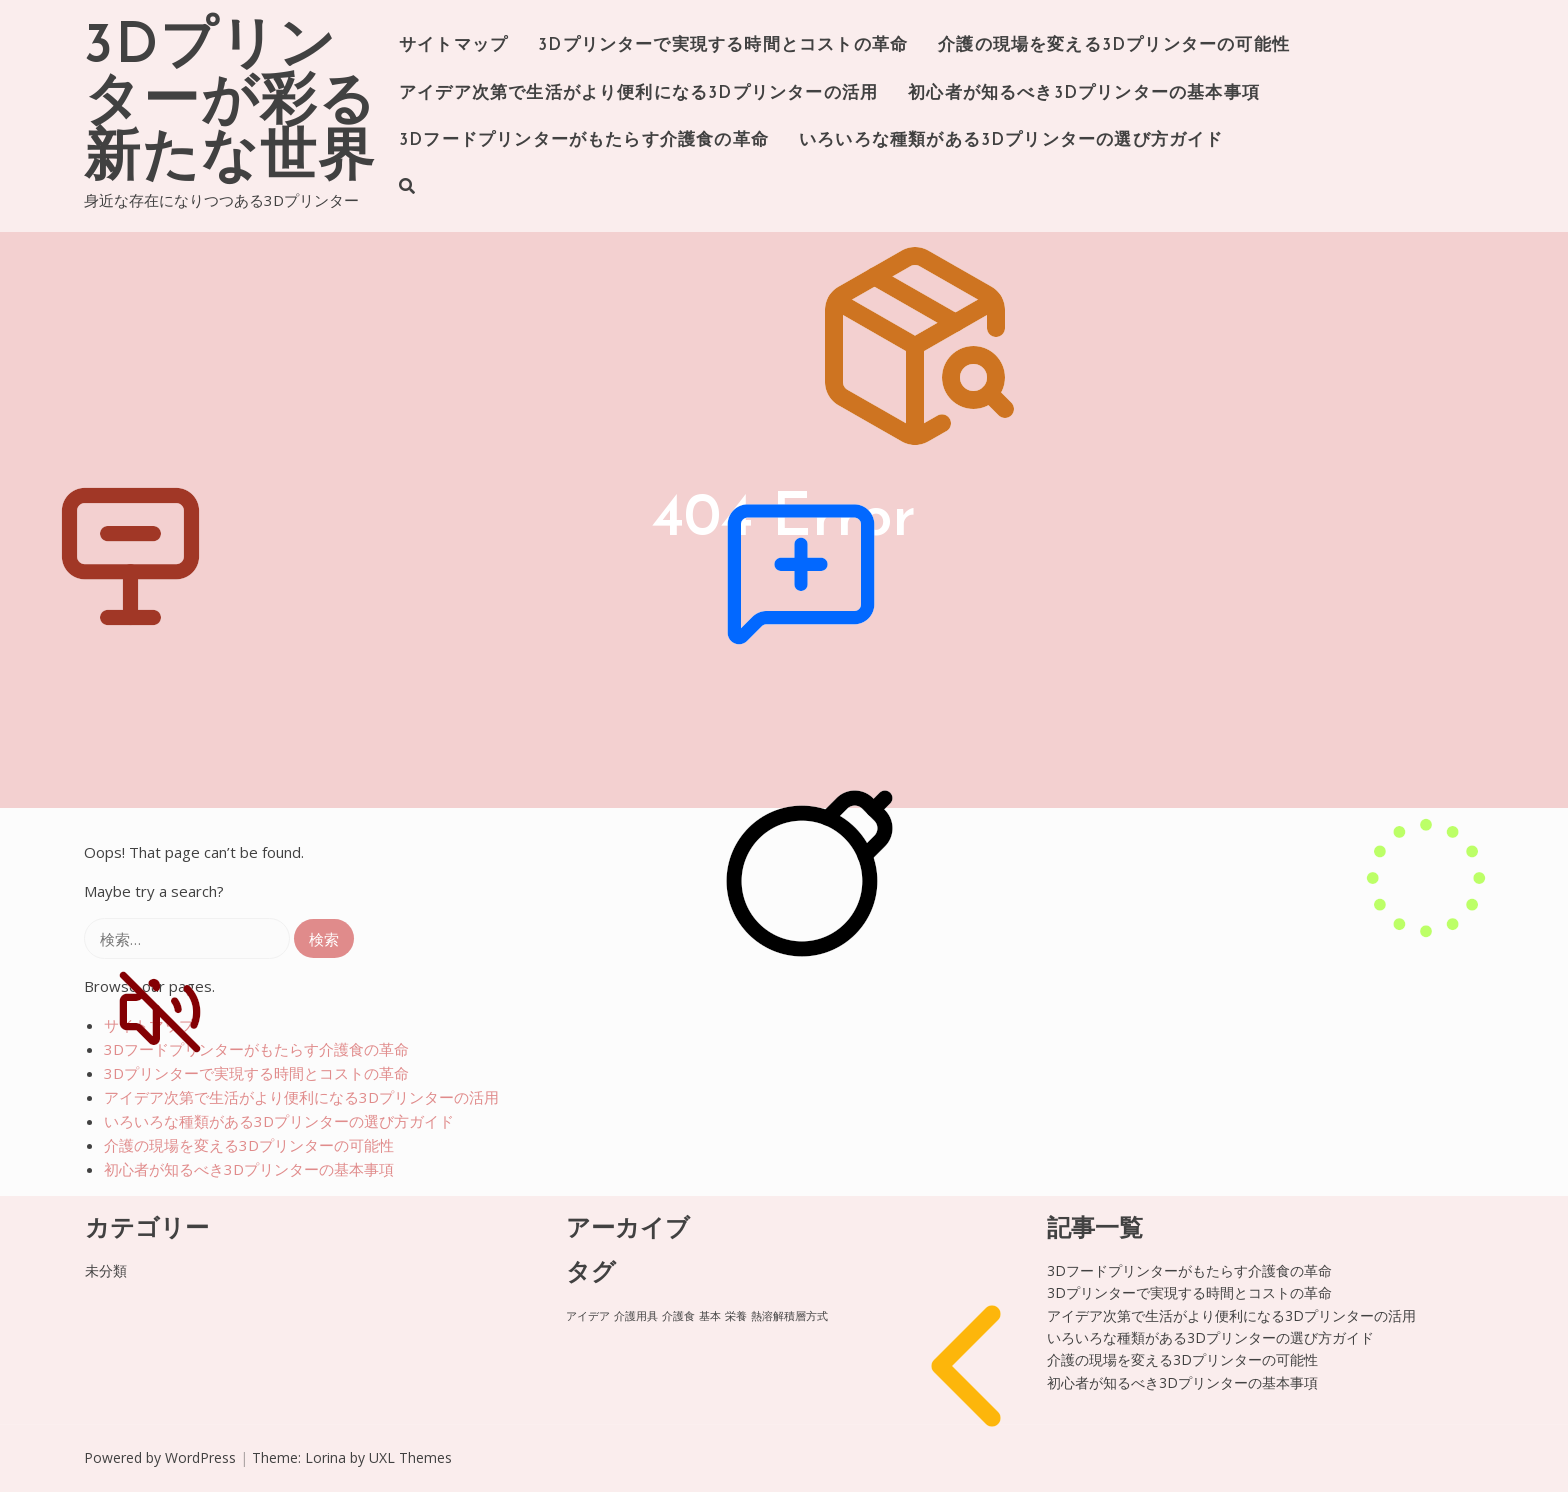 This screenshot has height=1492, width=1568. What do you see at coordinates (1426, 878) in the screenshot?
I see `loading or processing in progress` at bounding box center [1426, 878].